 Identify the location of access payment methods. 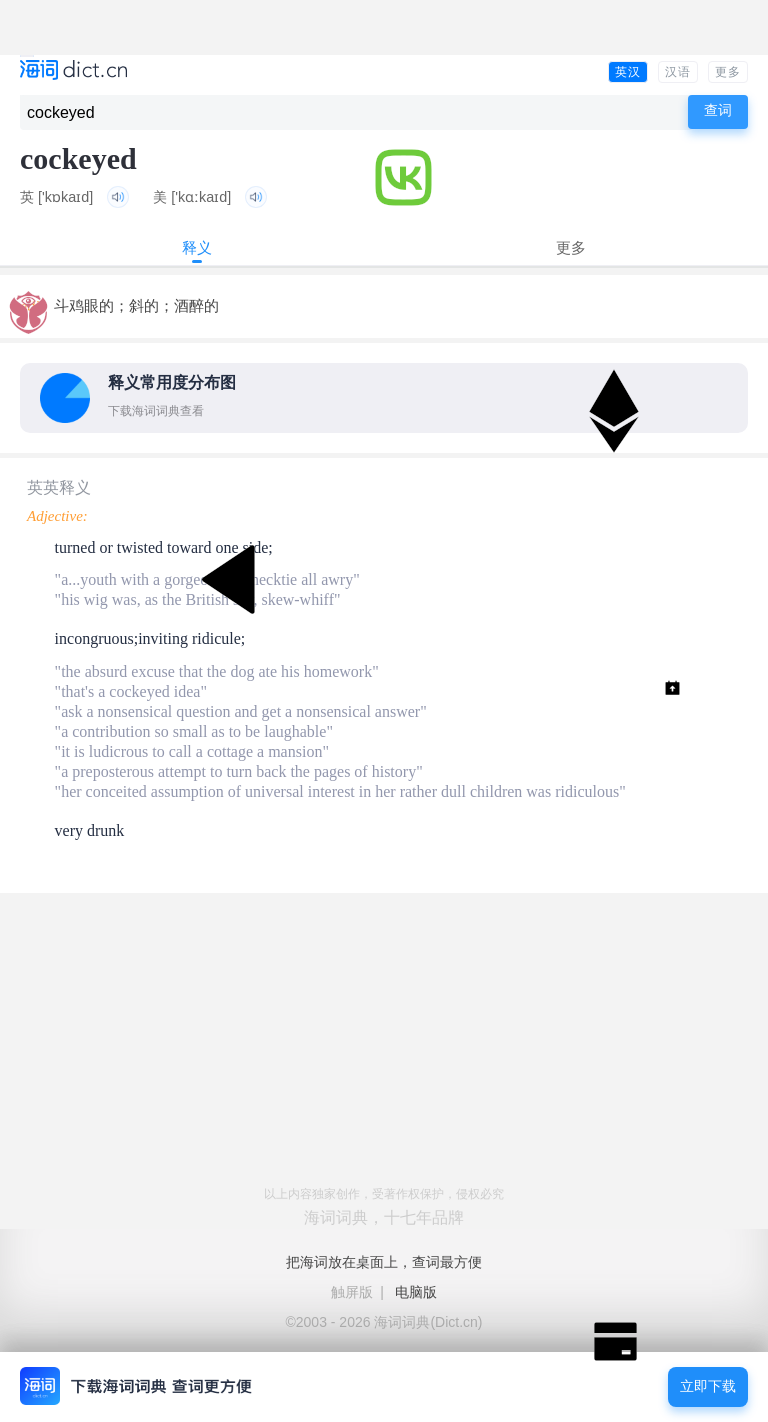
(615, 1341).